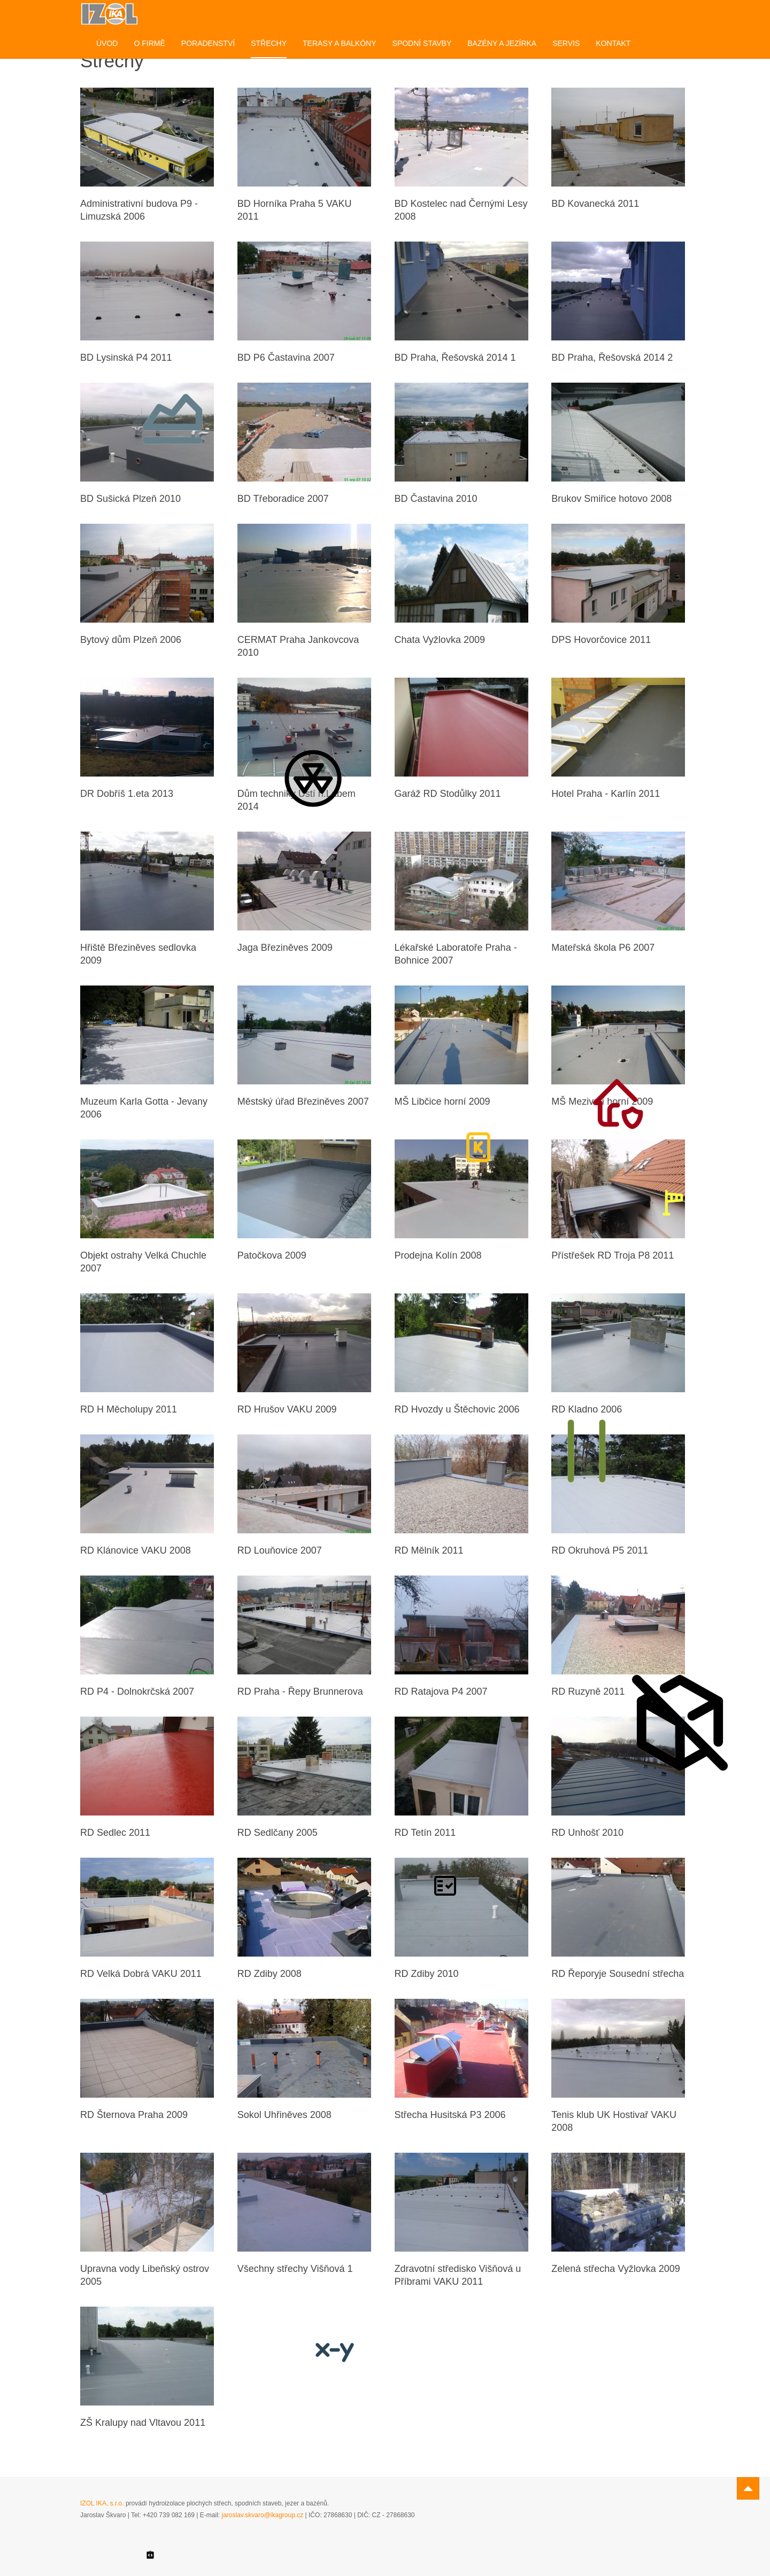  I want to click on fallout shelter location indicator, so click(313, 778).